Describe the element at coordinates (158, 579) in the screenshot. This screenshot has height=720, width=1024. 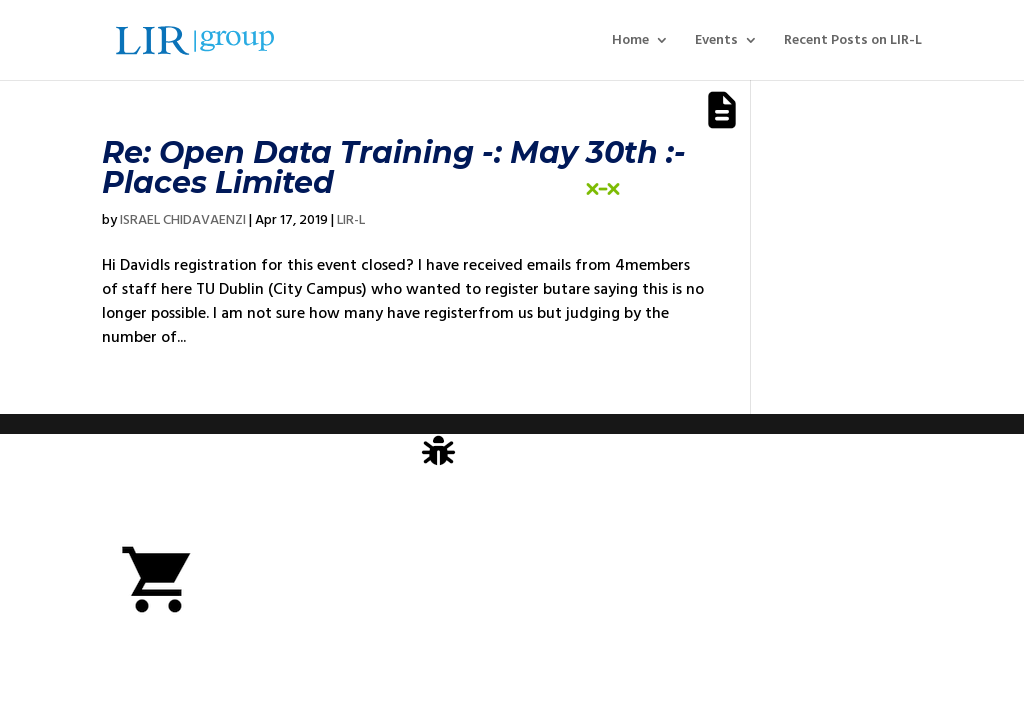
I see `view your shopping cart` at that location.